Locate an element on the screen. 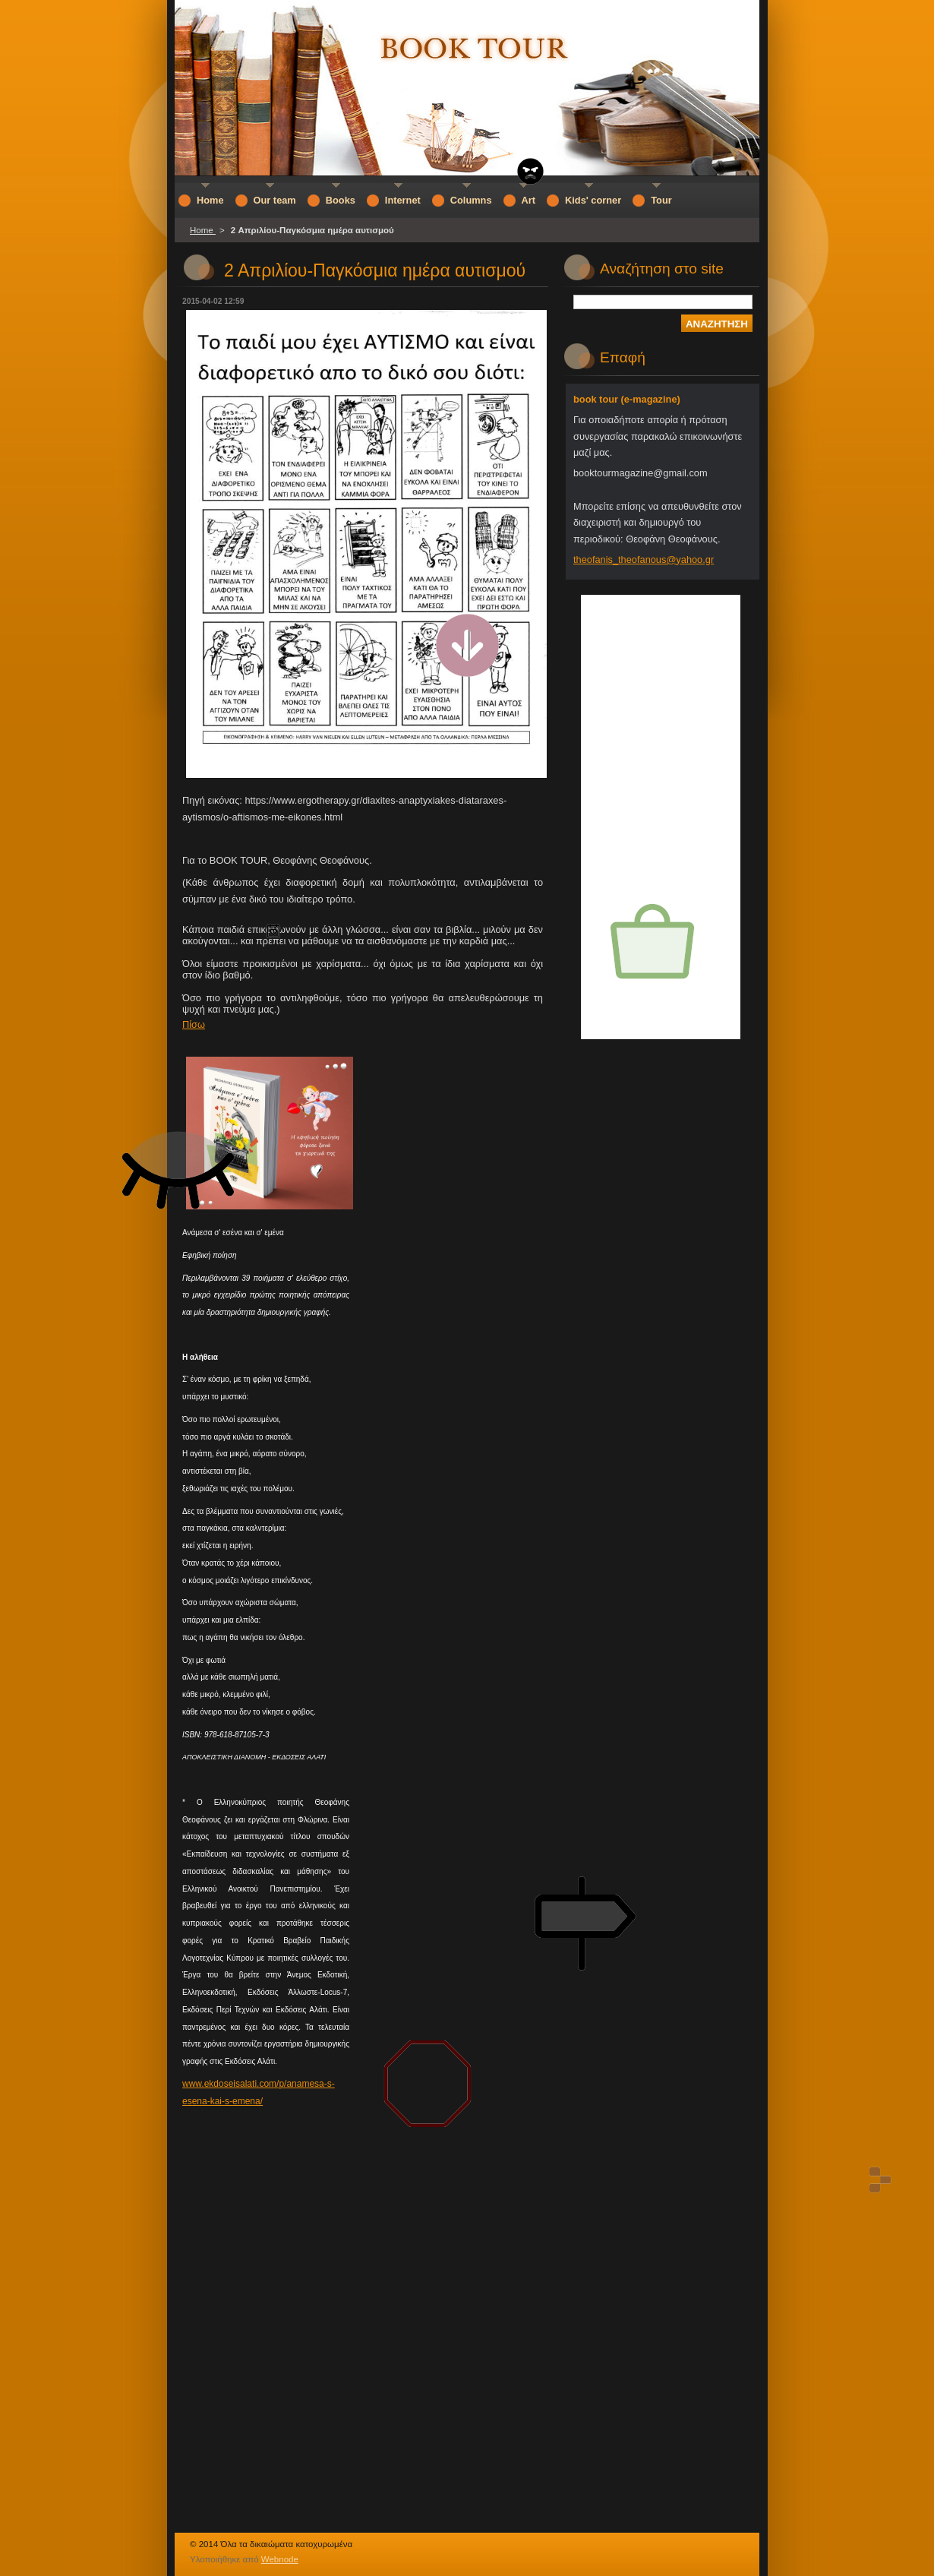 The image size is (934, 2576). navigate to directions or wayfinding is located at coordinates (582, 1923).